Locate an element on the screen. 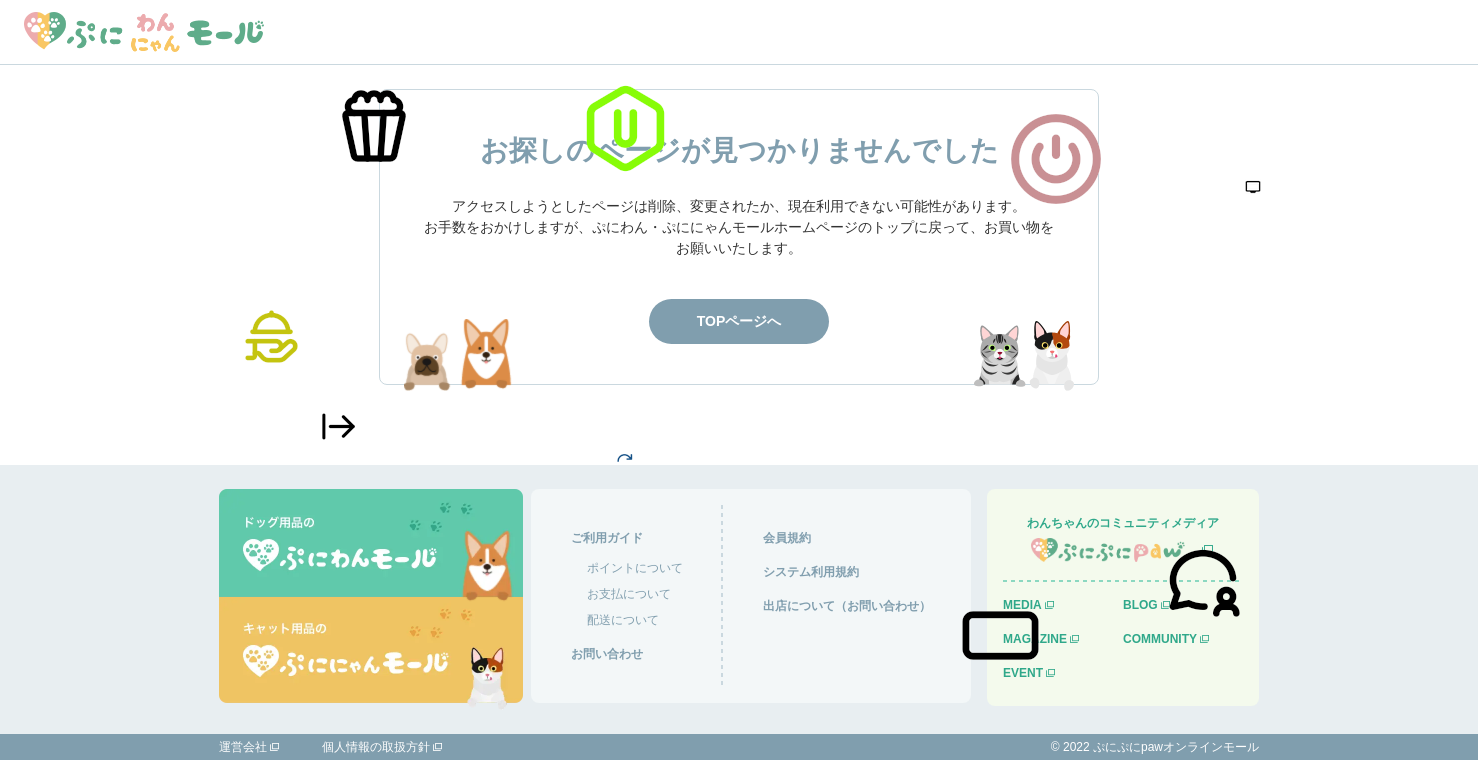  access personal video or screen sharing is located at coordinates (1253, 187).